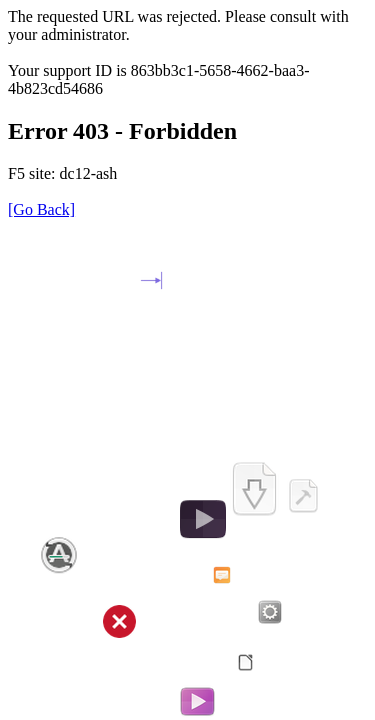 The width and height of the screenshot is (375, 720). Describe the element at coordinates (151, 280) in the screenshot. I see `skip to the last item in a list or queue` at that location.